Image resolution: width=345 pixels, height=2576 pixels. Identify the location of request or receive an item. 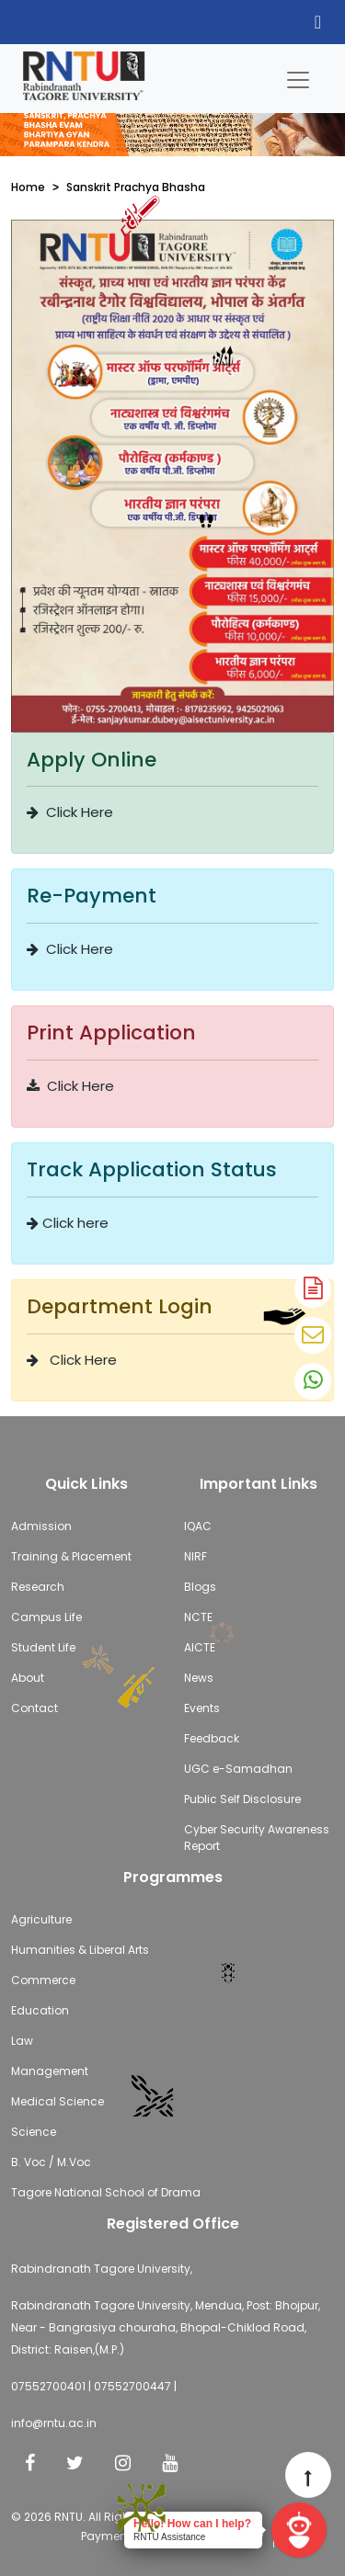
(284, 1316).